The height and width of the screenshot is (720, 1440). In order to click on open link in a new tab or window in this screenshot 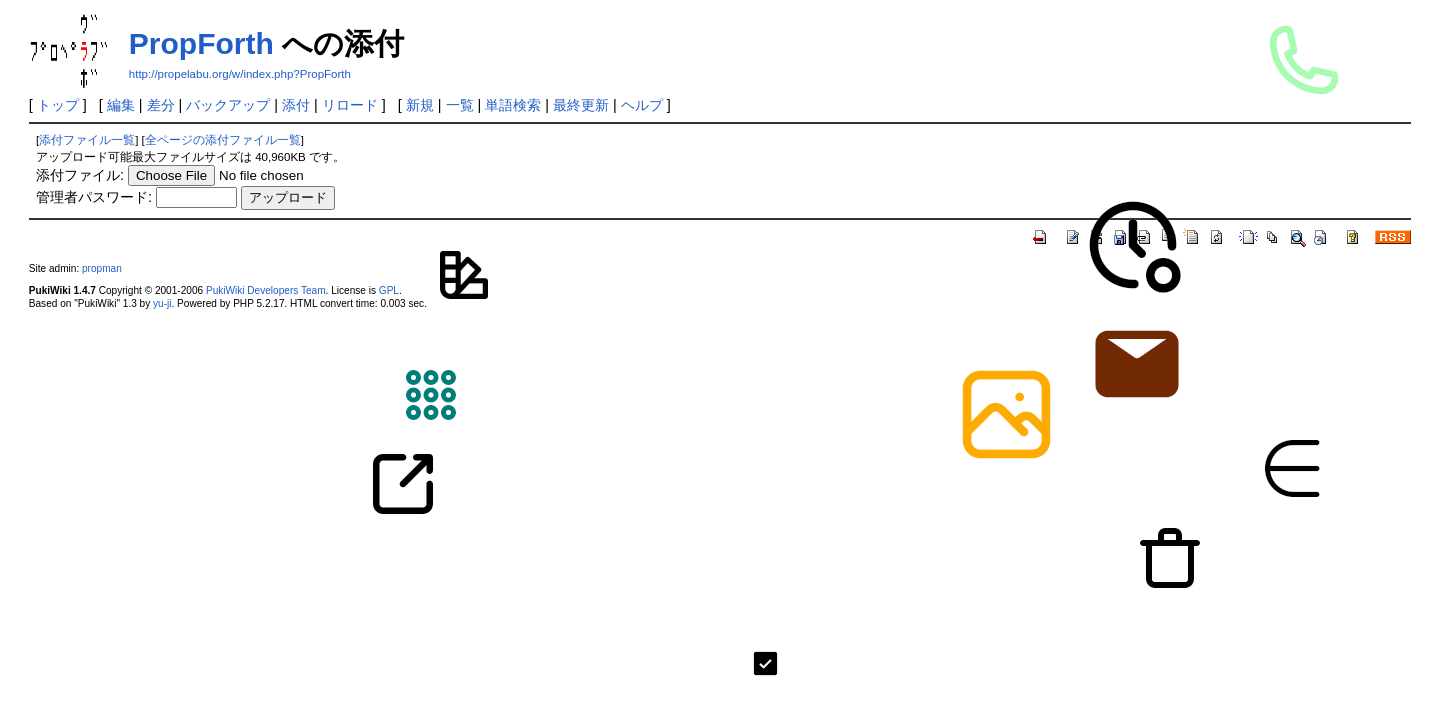, I will do `click(403, 484)`.